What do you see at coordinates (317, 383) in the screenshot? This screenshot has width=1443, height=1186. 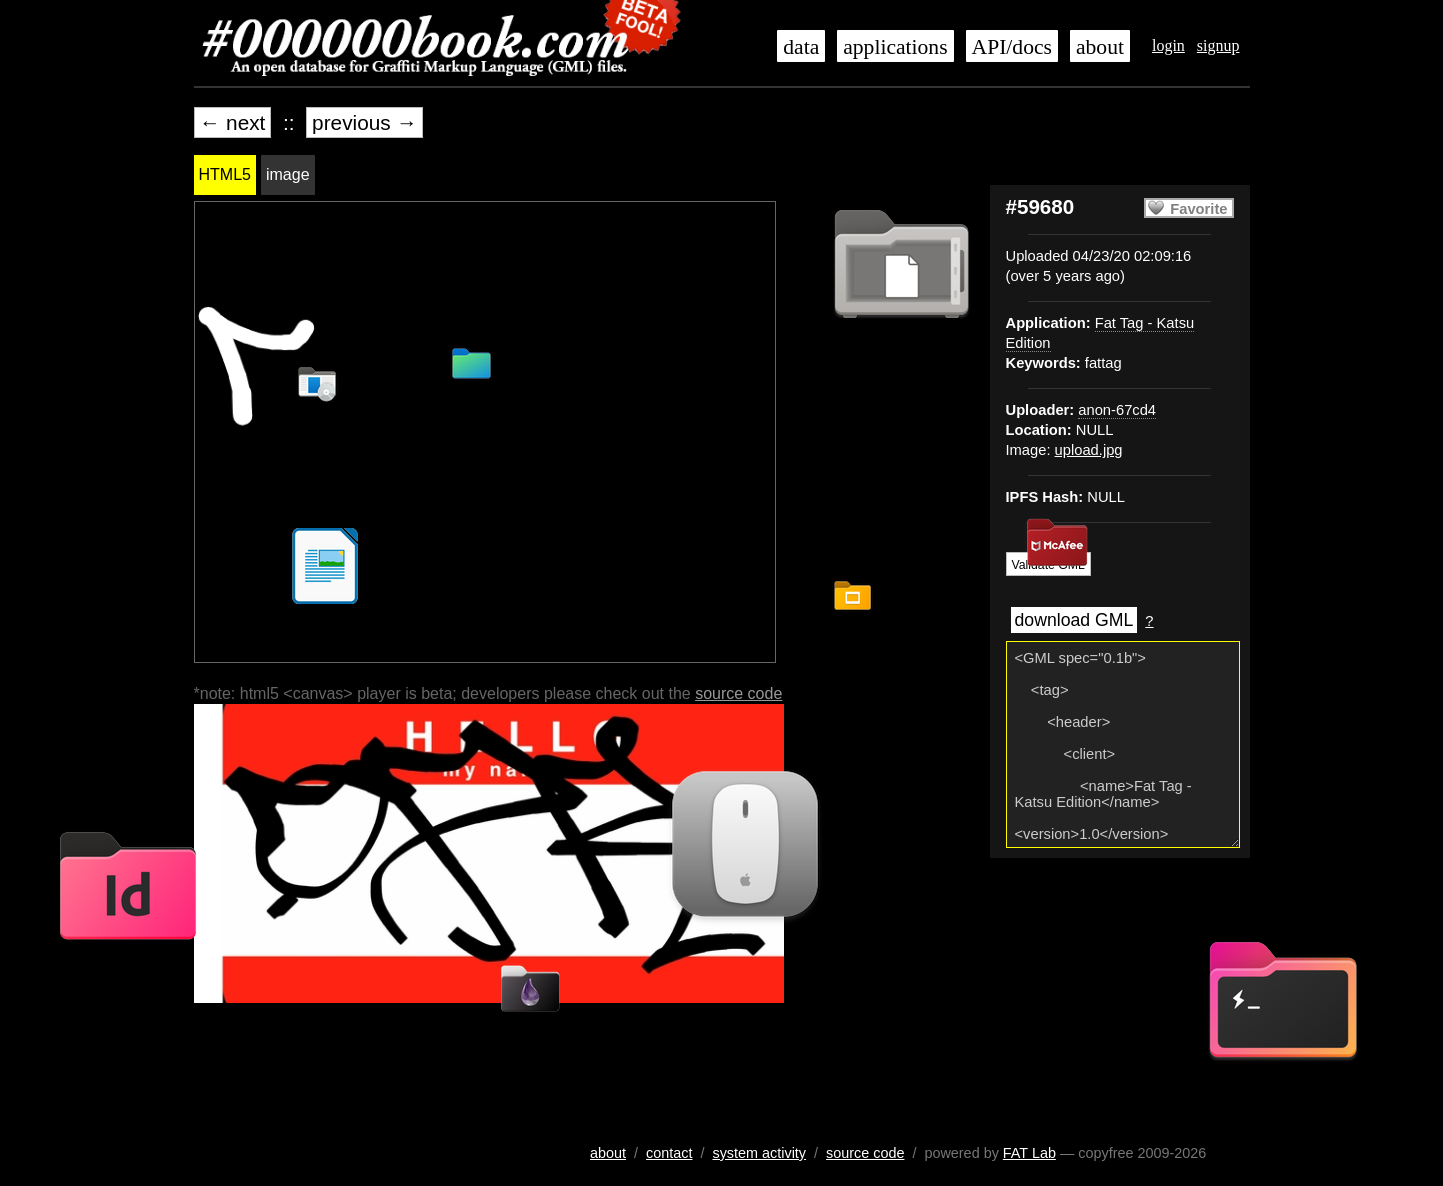 I see `open folder containing program executables` at bounding box center [317, 383].